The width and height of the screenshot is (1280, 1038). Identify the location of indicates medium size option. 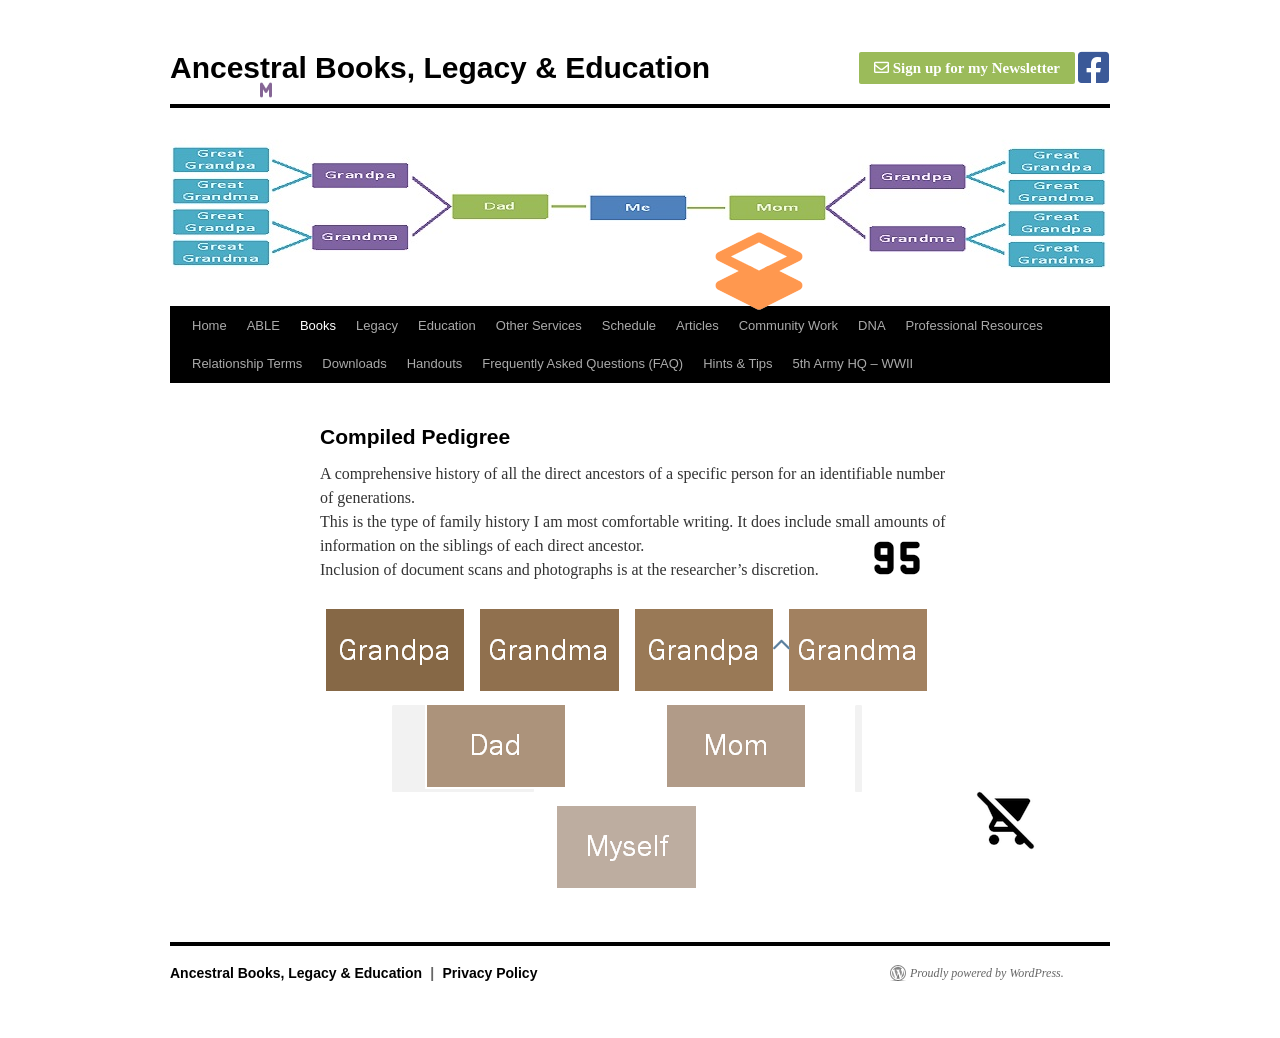
(266, 90).